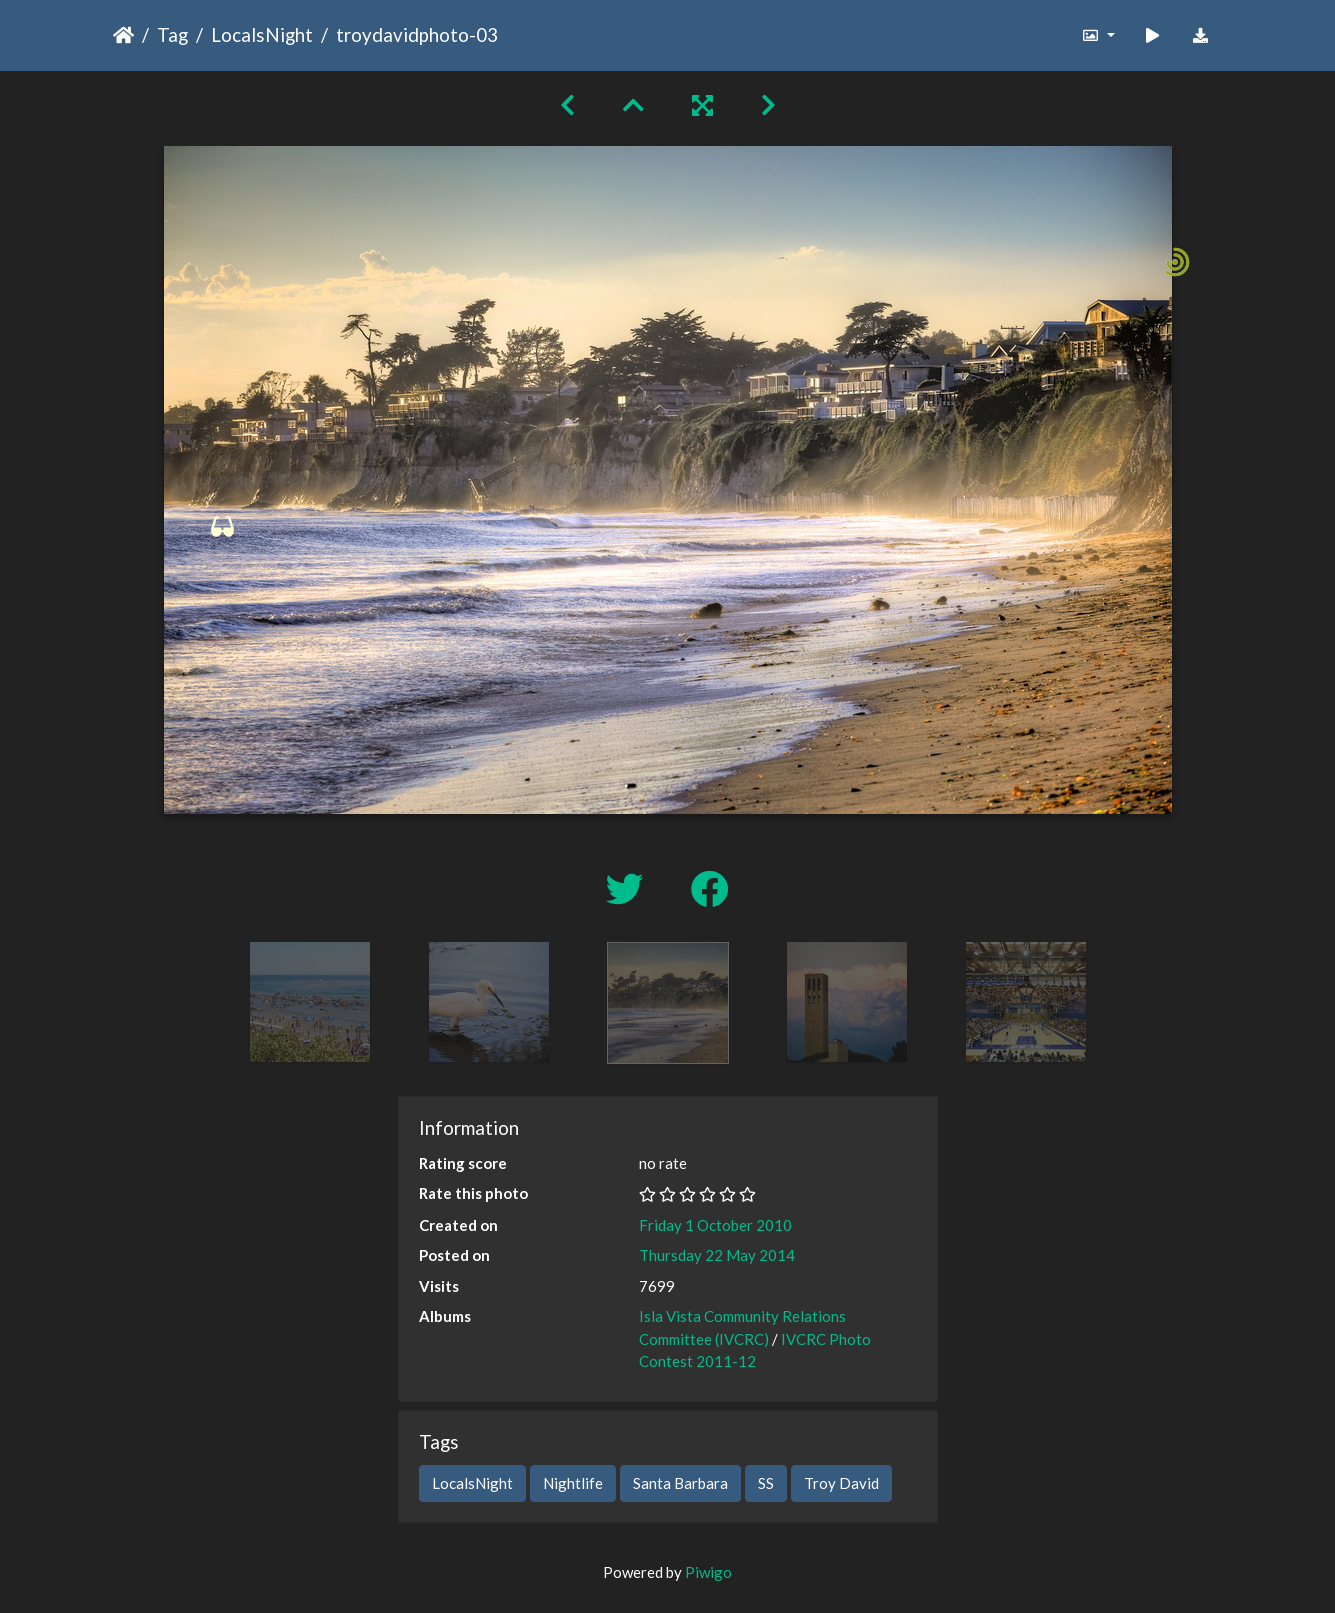 The height and width of the screenshot is (1613, 1335). Describe the element at coordinates (222, 526) in the screenshot. I see `enable reading mode` at that location.